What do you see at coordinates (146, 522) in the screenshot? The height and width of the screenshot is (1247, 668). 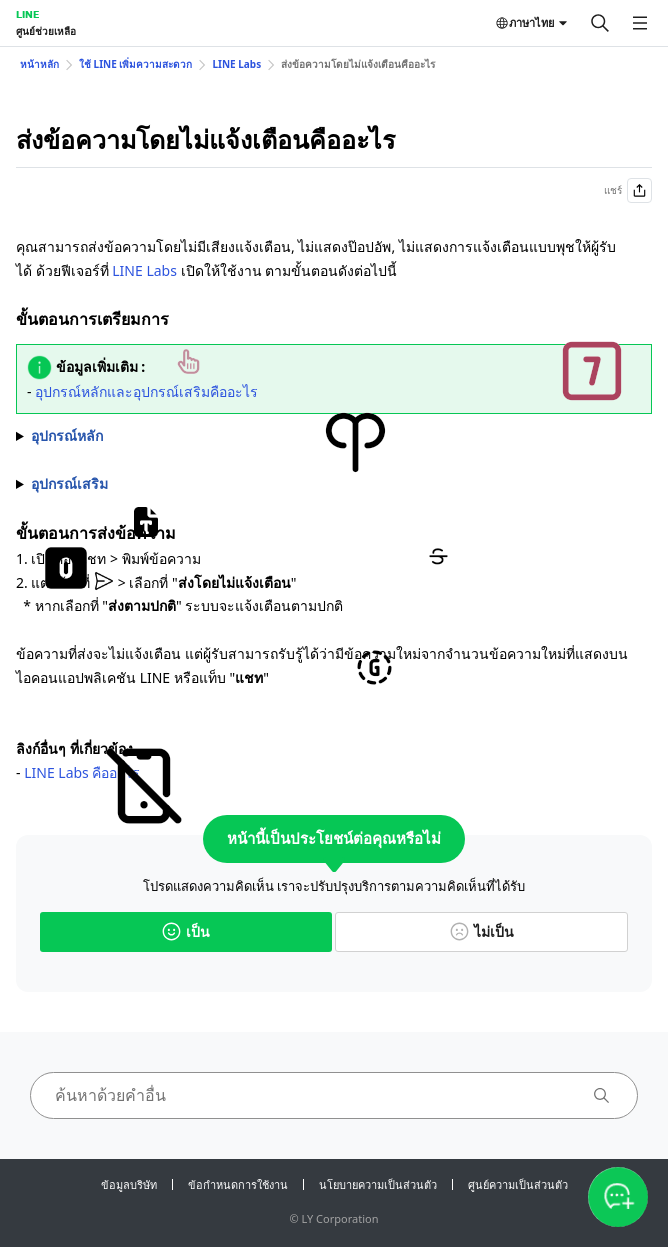 I see `open a text or typography file` at bounding box center [146, 522].